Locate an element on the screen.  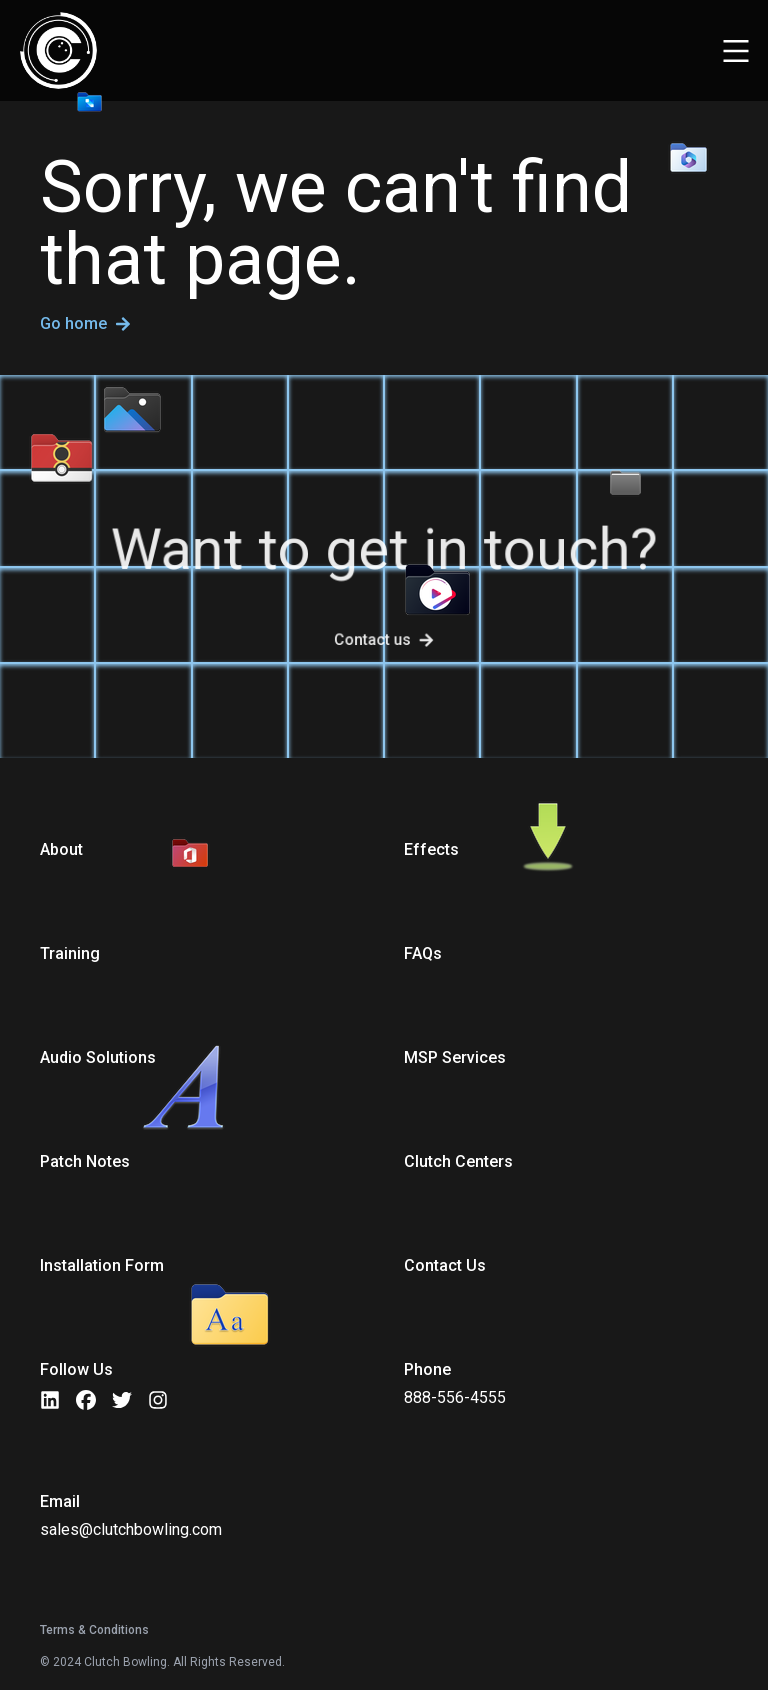
open pictures folder is located at coordinates (132, 411).